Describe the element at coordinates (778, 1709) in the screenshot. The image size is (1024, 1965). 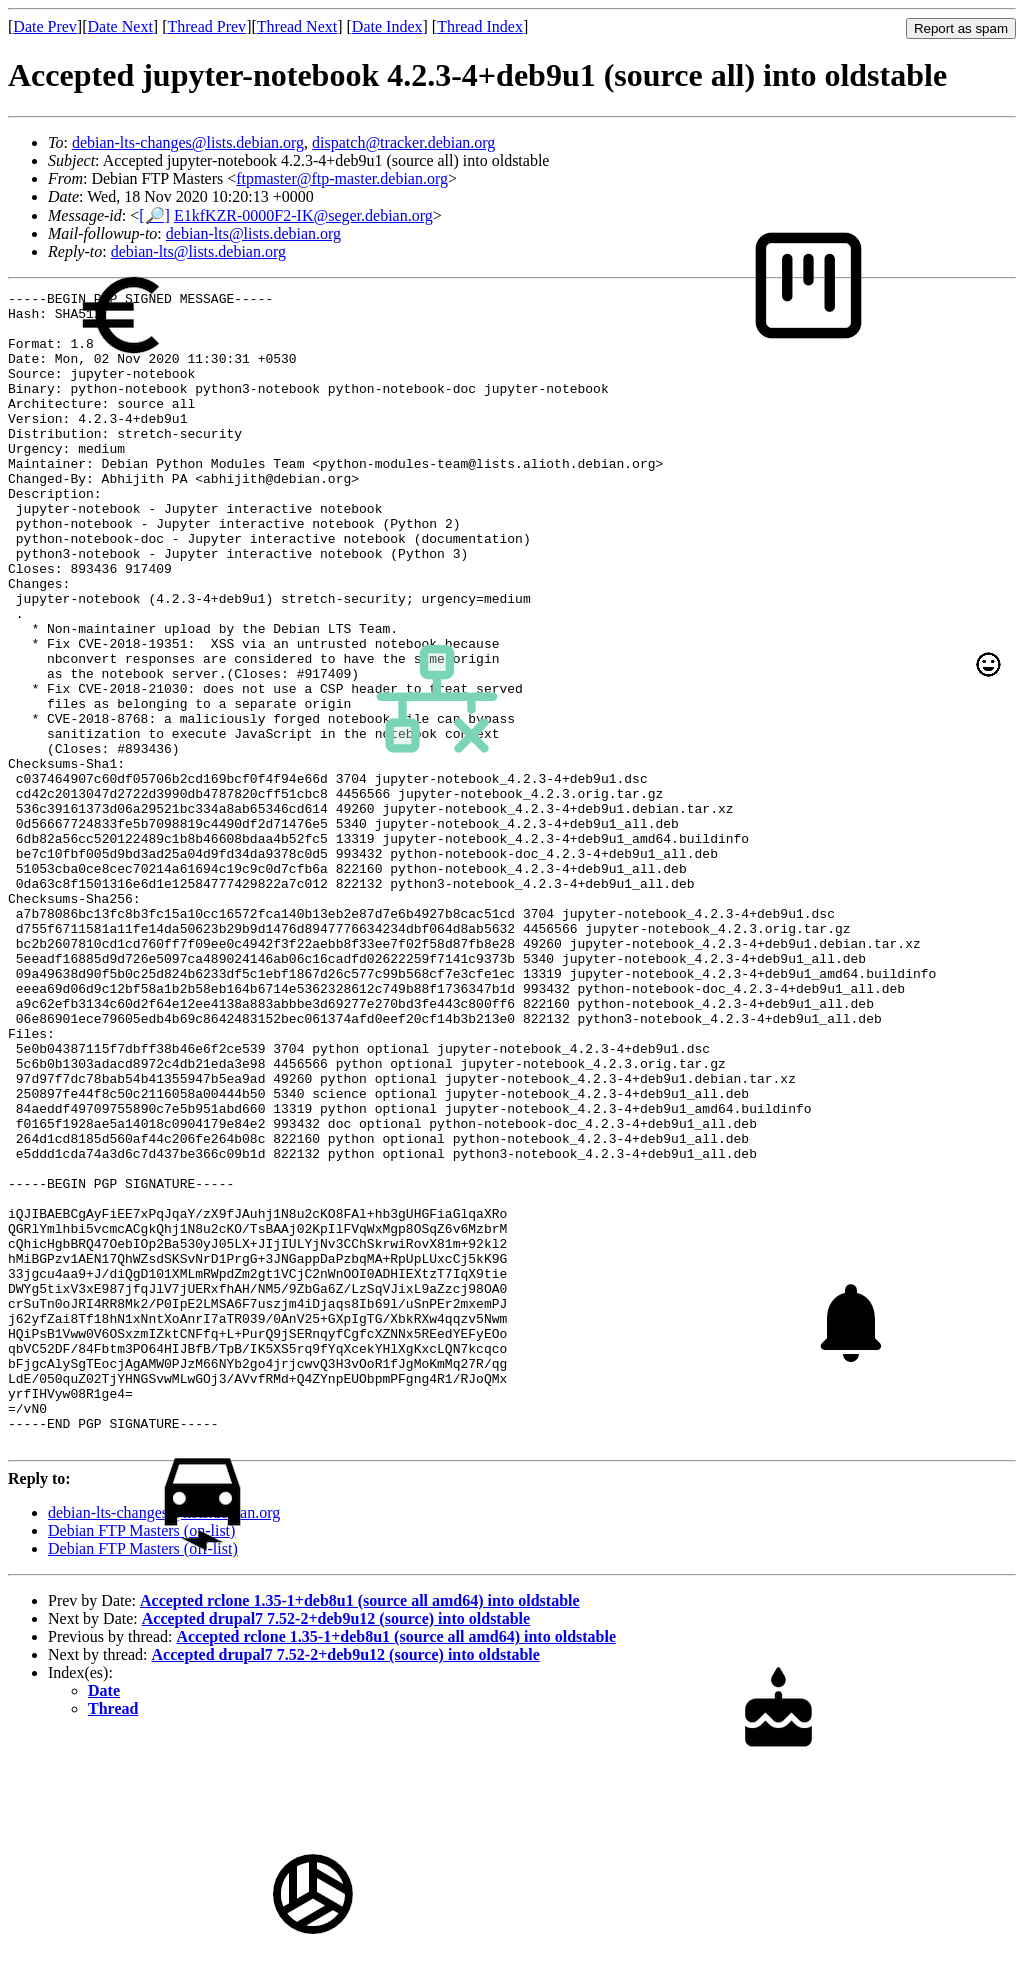
I see `view birthday or celebration events` at that location.